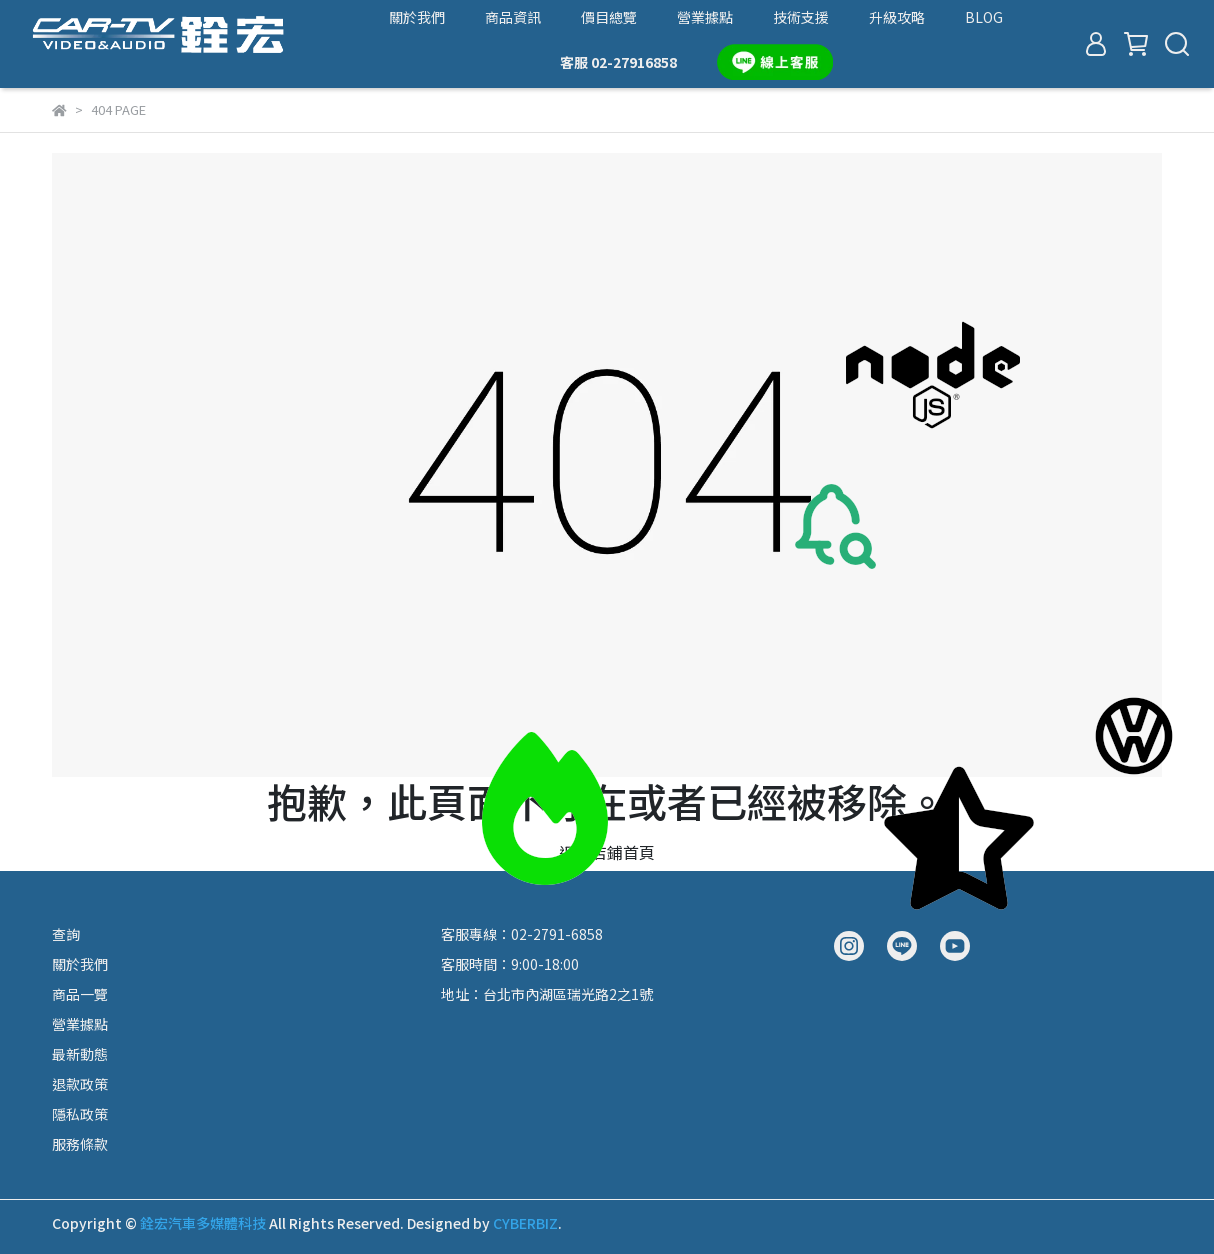  What do you see at coordinates (959, 845) in the screenshot?
I see `indicates a partial or half rating` at bounding box center [959, 845].